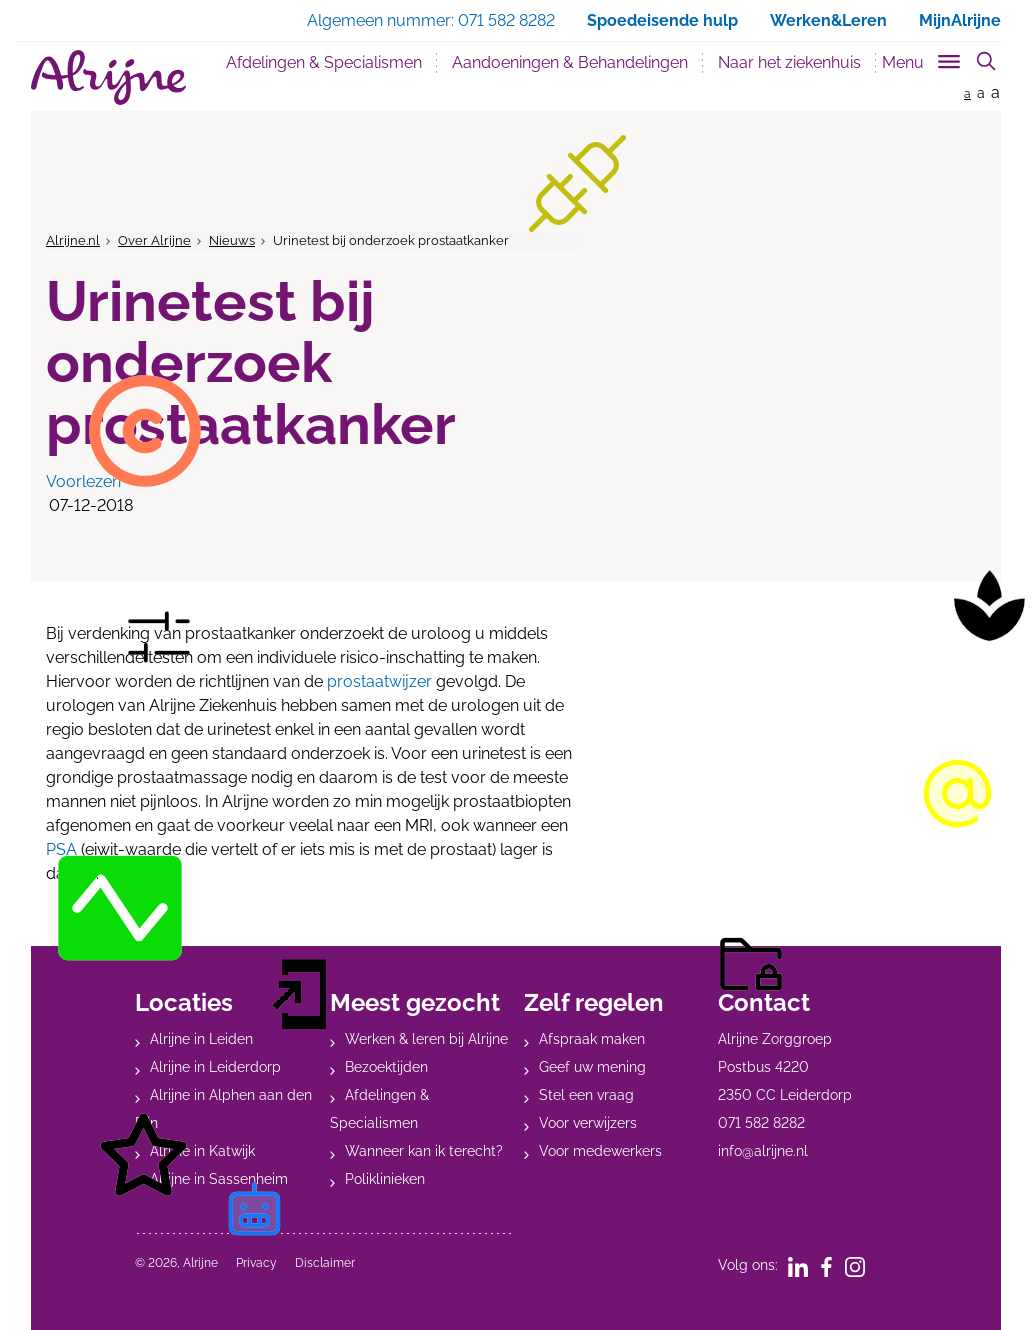 The width and height of the screenshot is (1032, 1330). What do you see at coordinates (159, 637) in the screenshot?
I see `adjust settings or preferences` at bounding box center [159, 637].